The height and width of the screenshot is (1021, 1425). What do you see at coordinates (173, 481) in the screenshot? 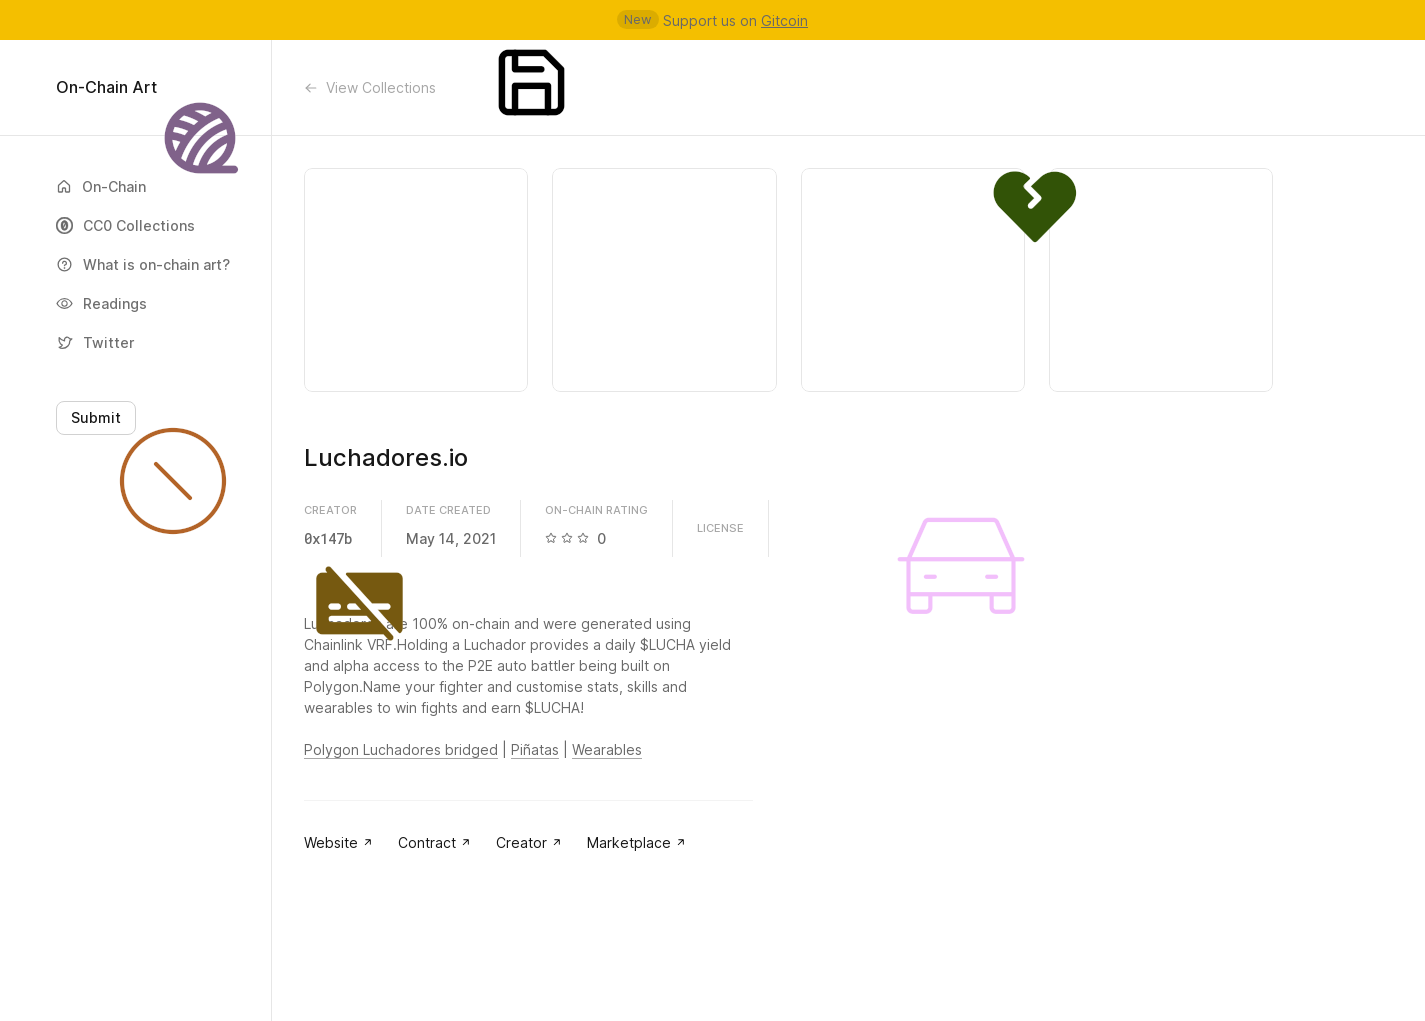
I see `indicates a prohibited or restricted action` at bounding box center [173, 481].